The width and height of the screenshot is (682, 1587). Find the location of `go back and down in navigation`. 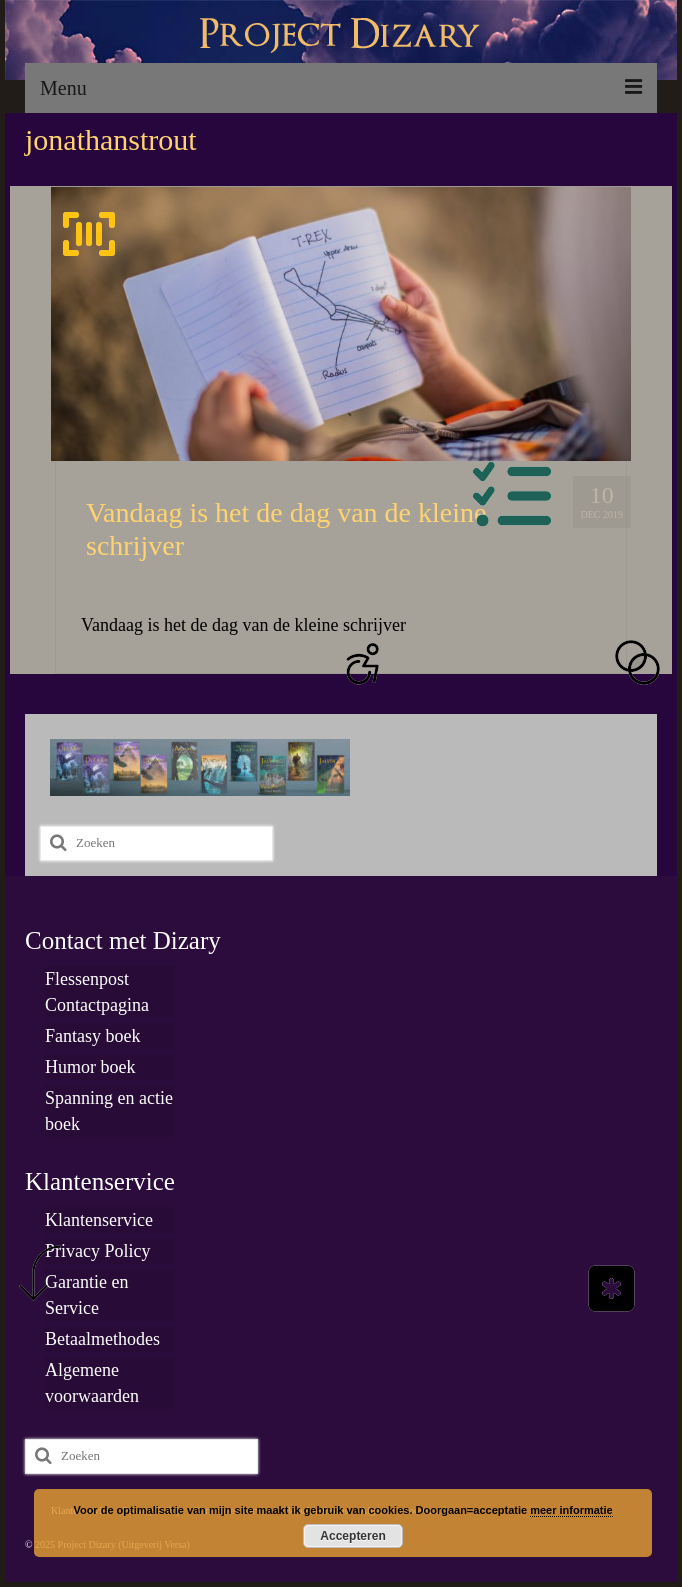

go back and down in navigation is located at coordinates (40, 1273).